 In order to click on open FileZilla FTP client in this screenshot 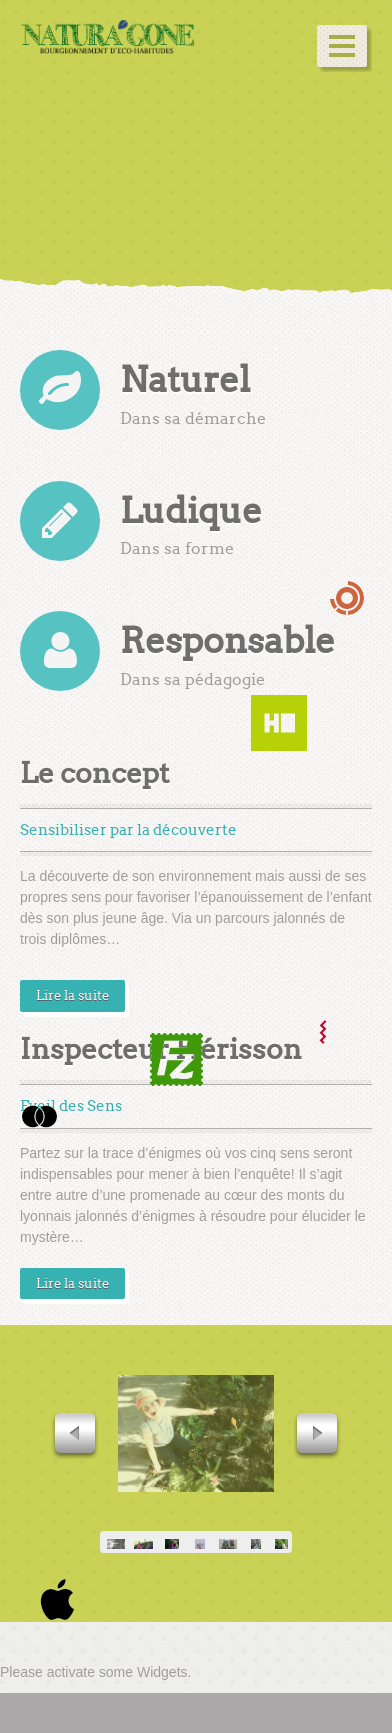, I will do `click(176, 1059)`.